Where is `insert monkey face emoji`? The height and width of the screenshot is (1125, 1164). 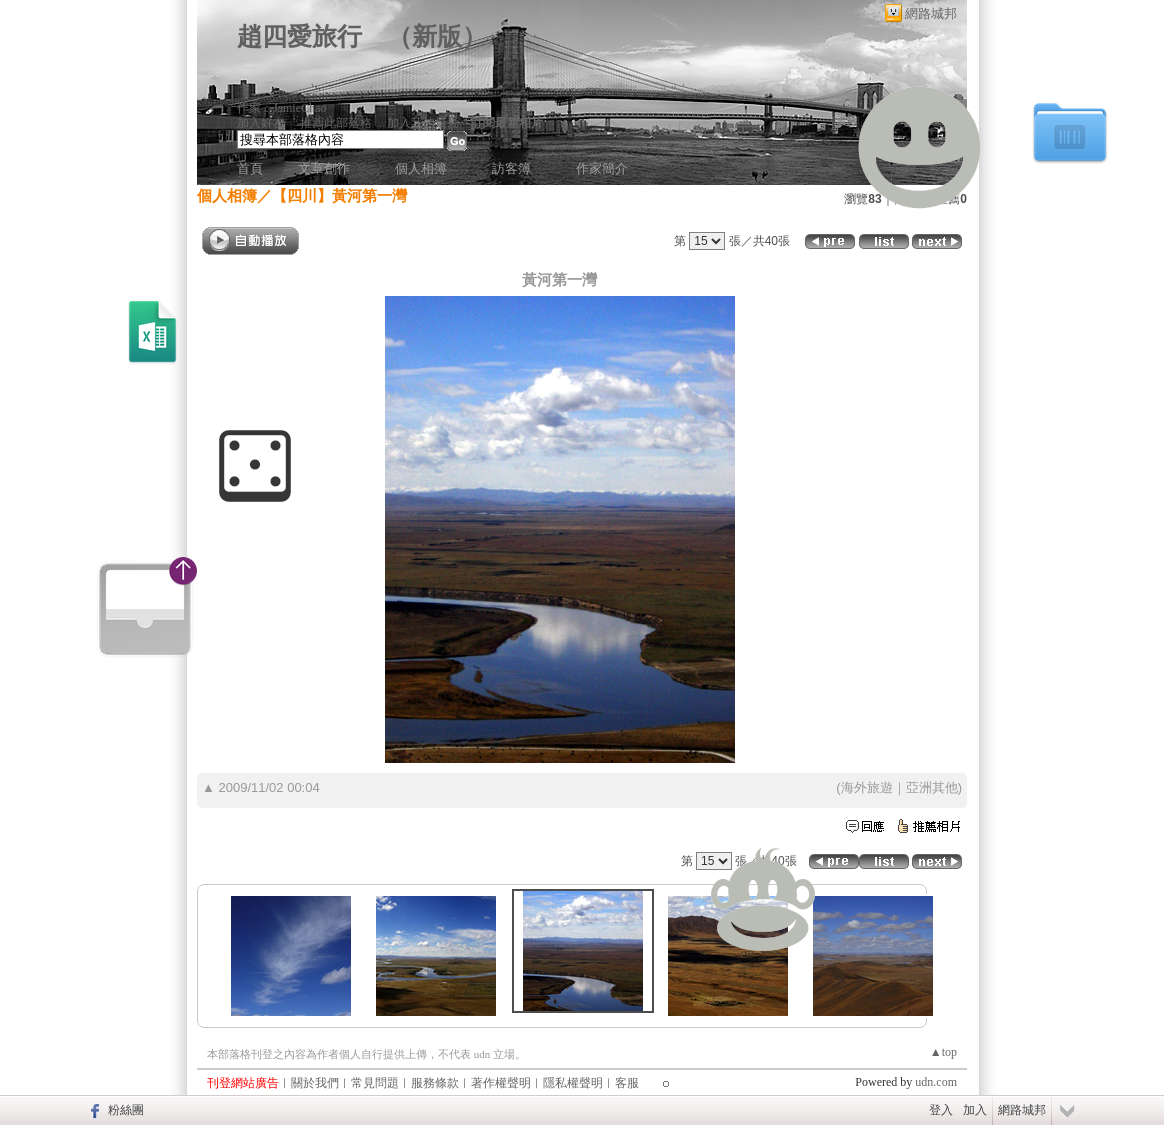
insert monkey face emoji is located at coordinates (763, 899).